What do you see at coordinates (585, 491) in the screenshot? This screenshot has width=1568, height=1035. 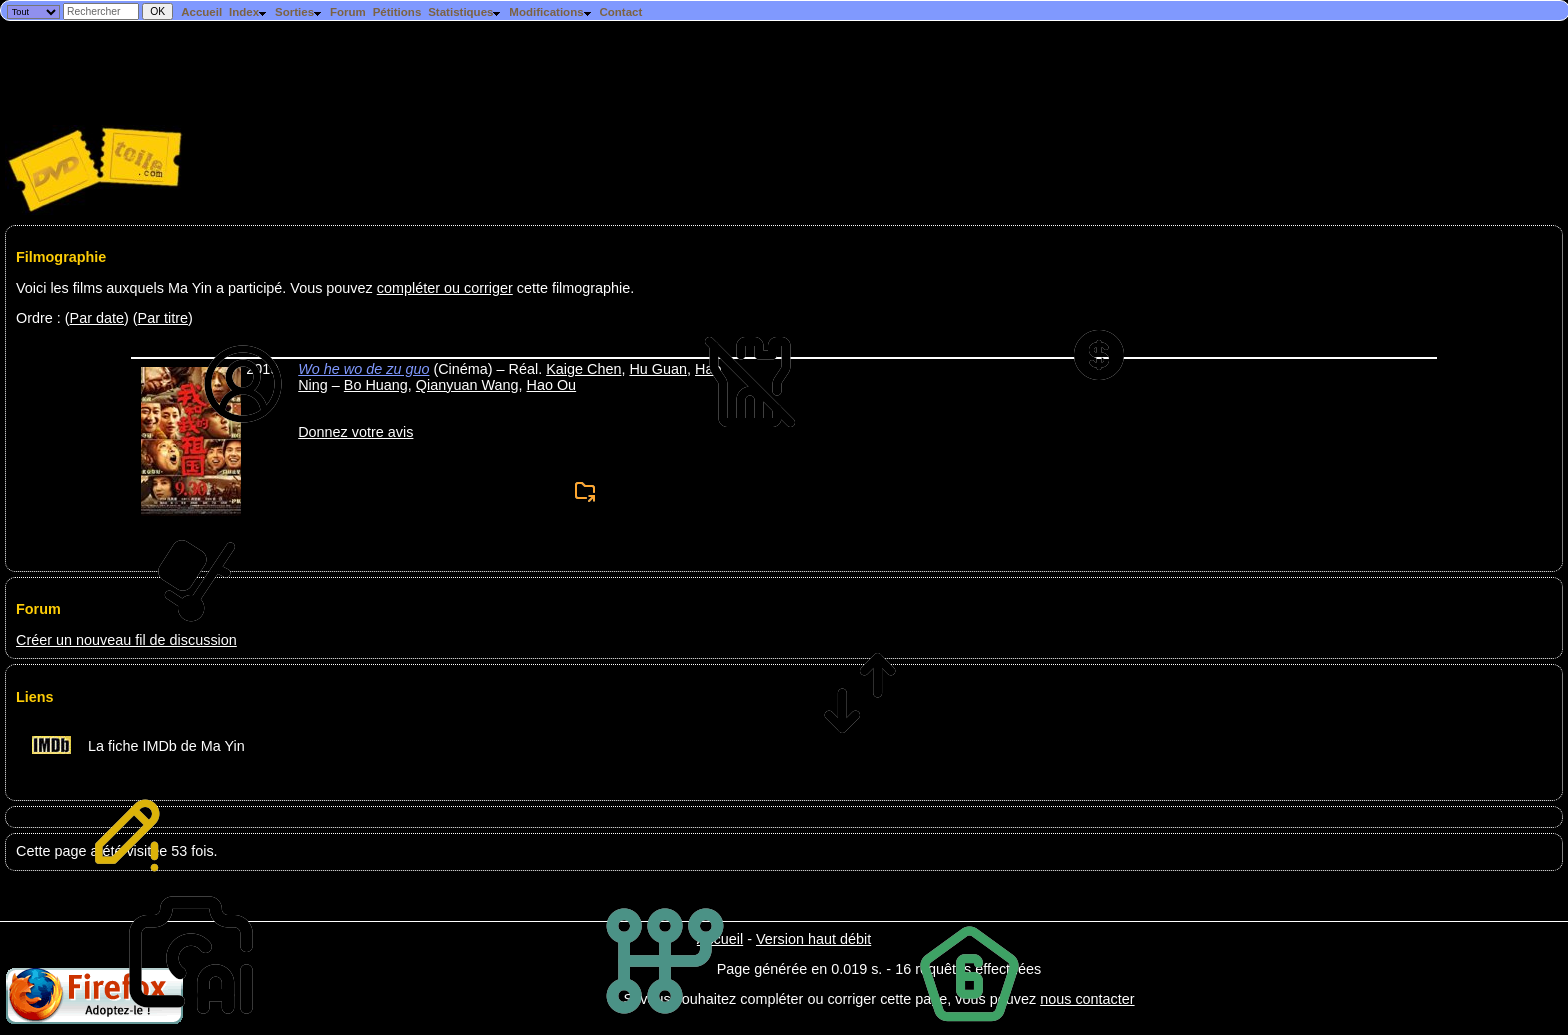 I see `share a folder with others` at bounding box center [585, 491].